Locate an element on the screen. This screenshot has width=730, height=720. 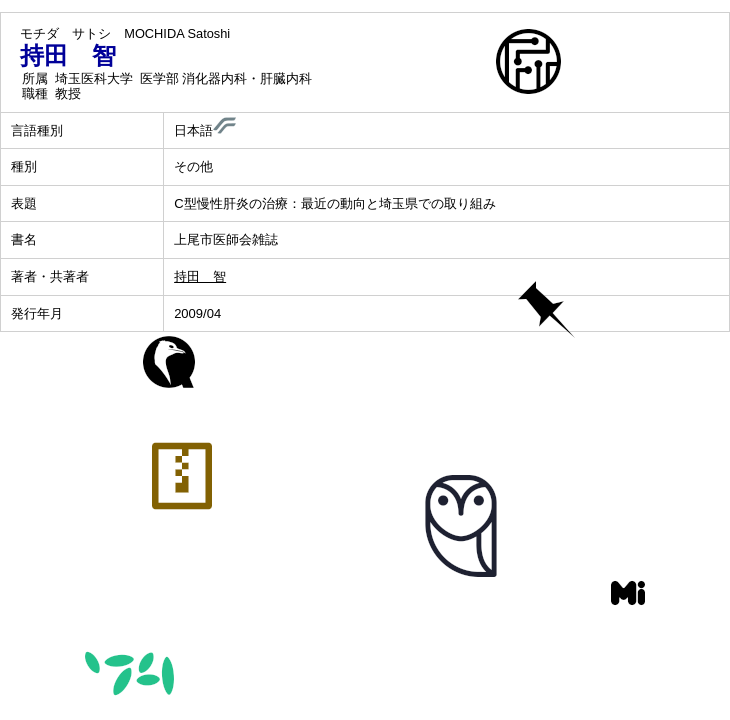
open the Misskey app is located at coordinates (628, 593).